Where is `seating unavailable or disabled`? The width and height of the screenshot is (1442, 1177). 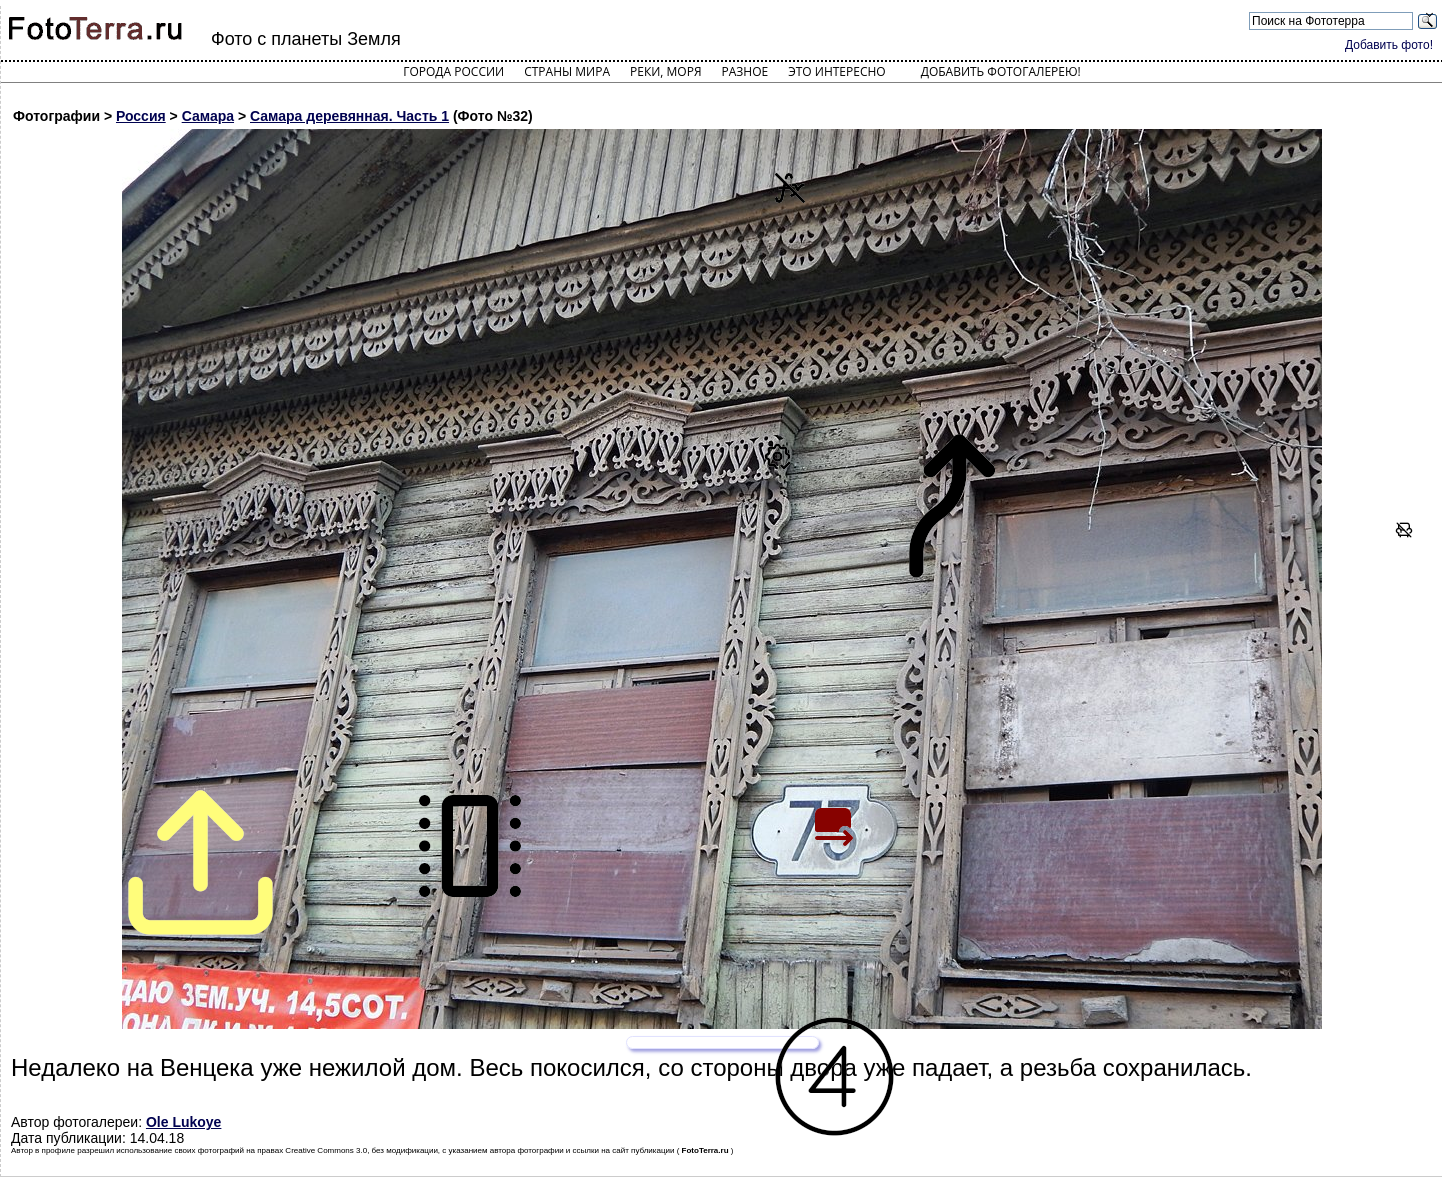 seating unavailable or disabled is located at coordinates (1404, 530).